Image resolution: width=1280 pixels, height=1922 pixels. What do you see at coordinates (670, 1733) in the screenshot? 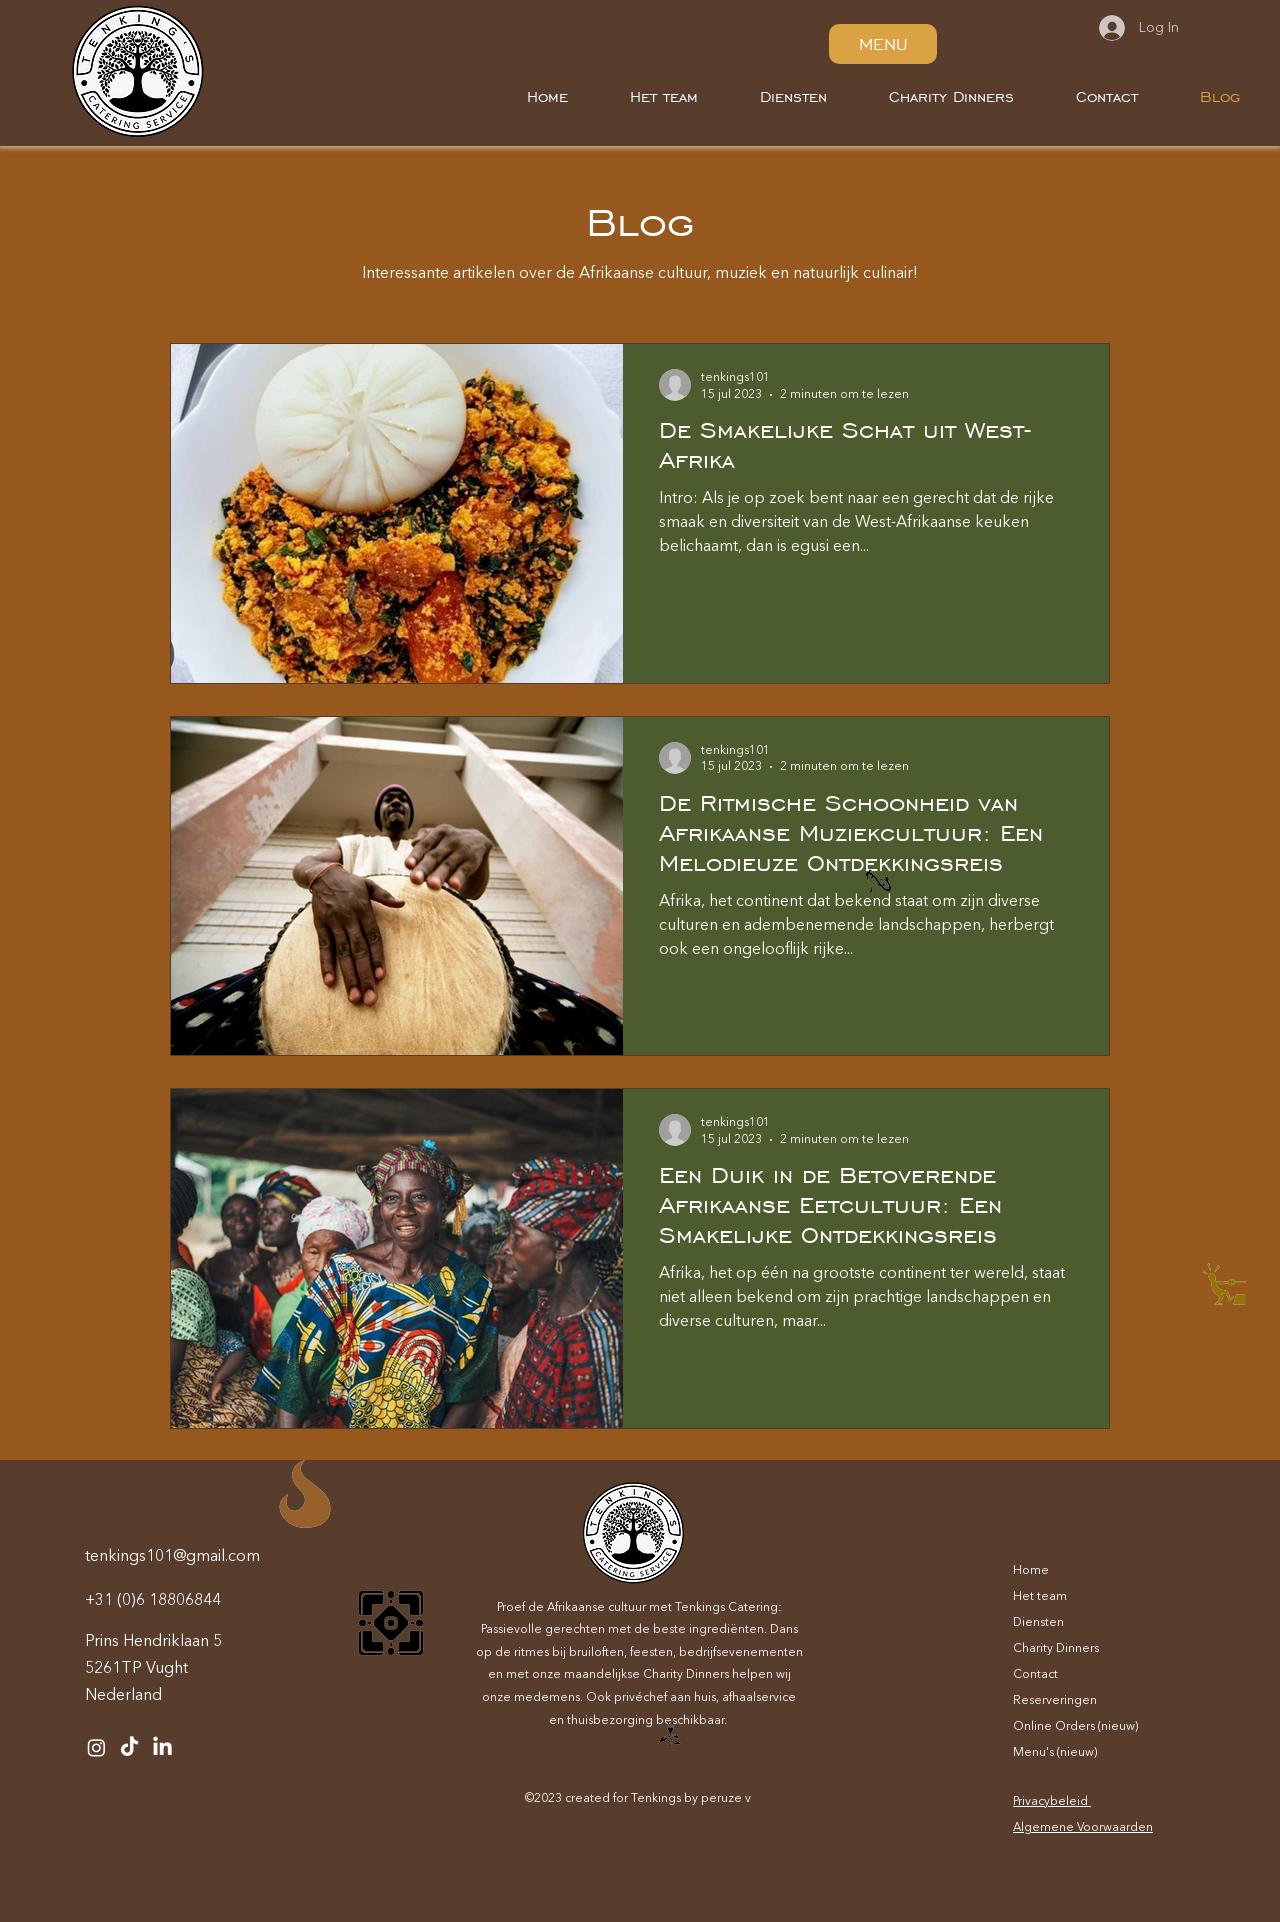
I see `indicates eco-friendly or sustainable energy mode` at bounding box center [670, 1733].